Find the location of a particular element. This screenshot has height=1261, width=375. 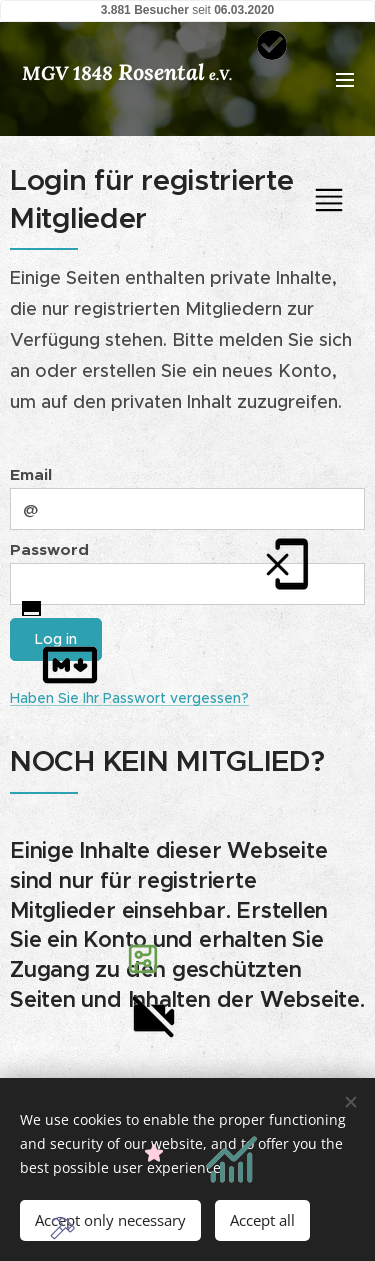

access tools or settings is located at coordinates (61, 1228).